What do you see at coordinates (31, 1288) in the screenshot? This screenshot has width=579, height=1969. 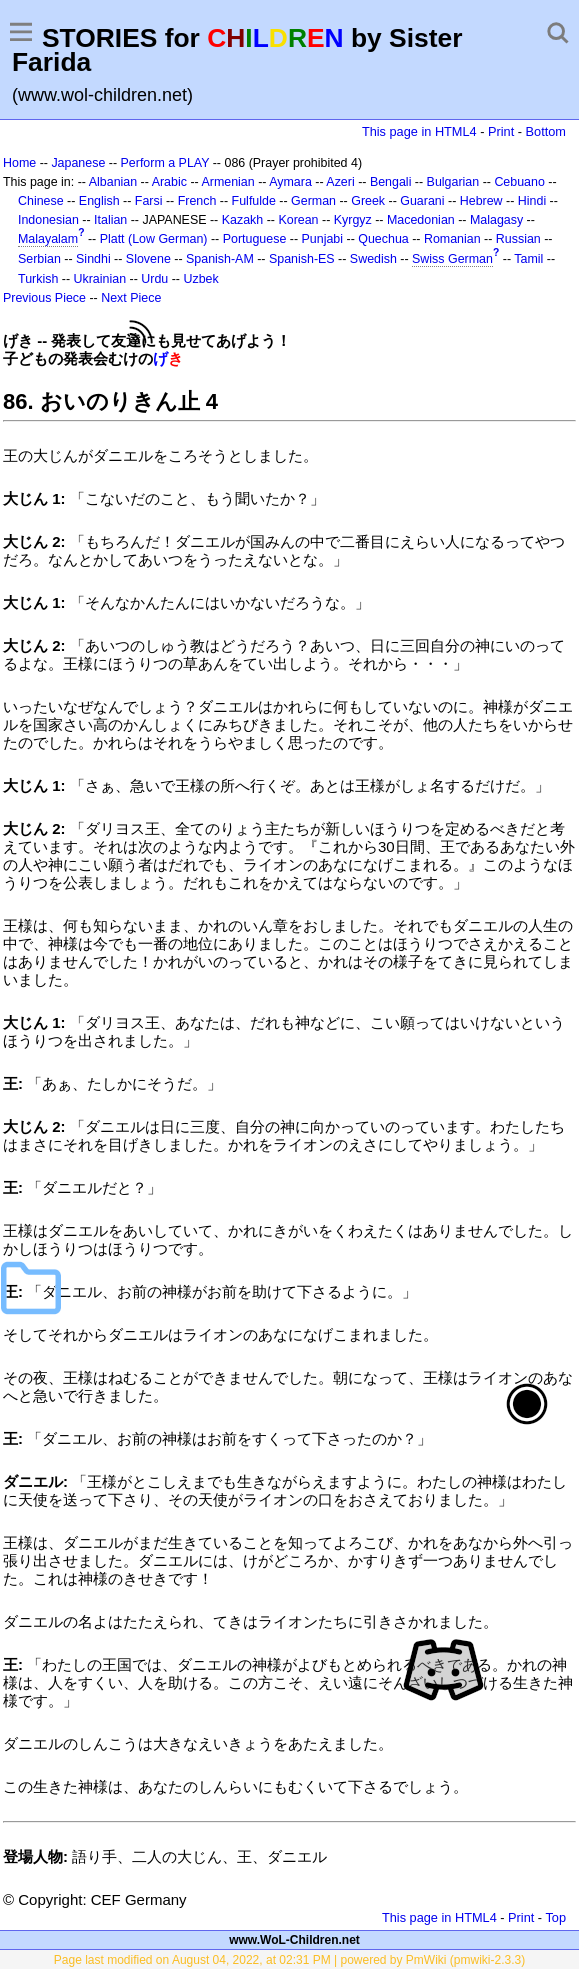 I see `open folder or directory` at bounding box center [31, 1288].